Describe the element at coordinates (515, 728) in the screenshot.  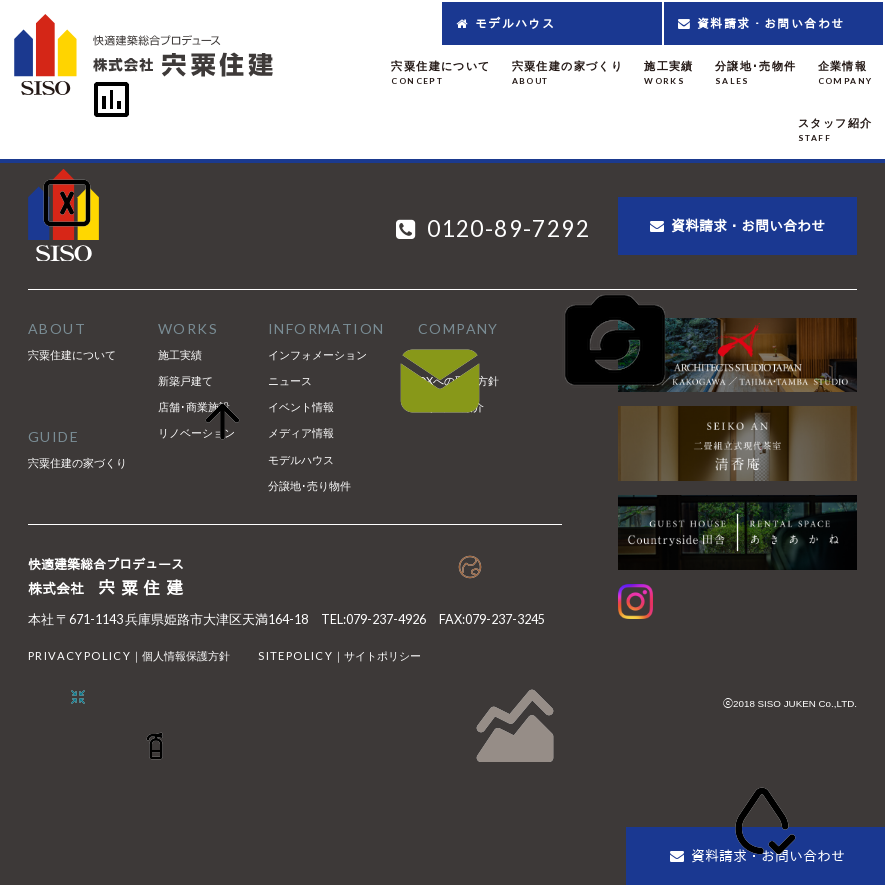
I see `view area chart with trend line` at that location.